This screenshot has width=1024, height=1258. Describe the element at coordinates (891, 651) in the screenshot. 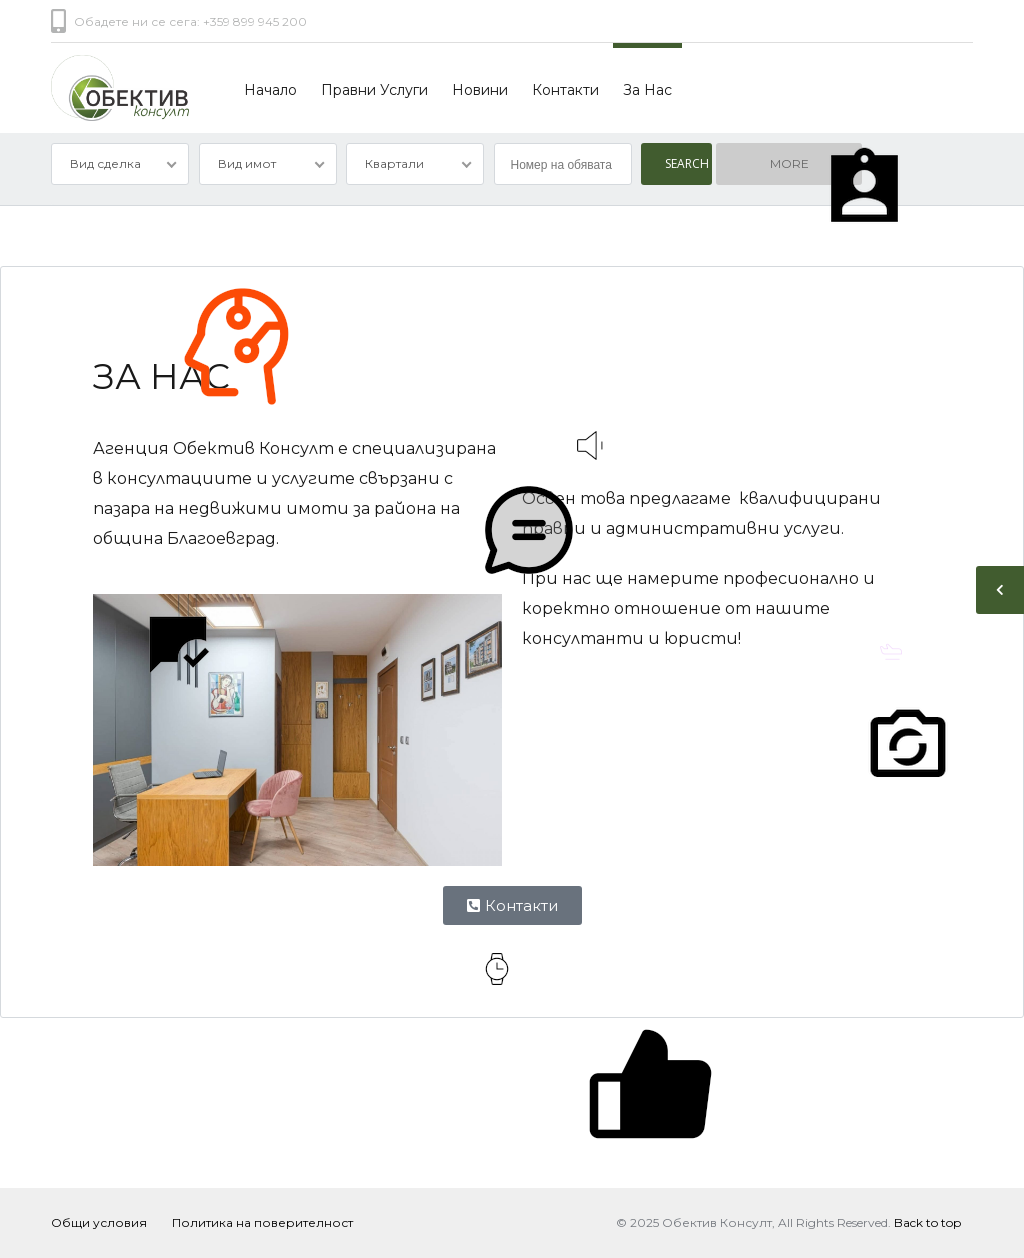

I see `indicates flight mode is active` at that location.